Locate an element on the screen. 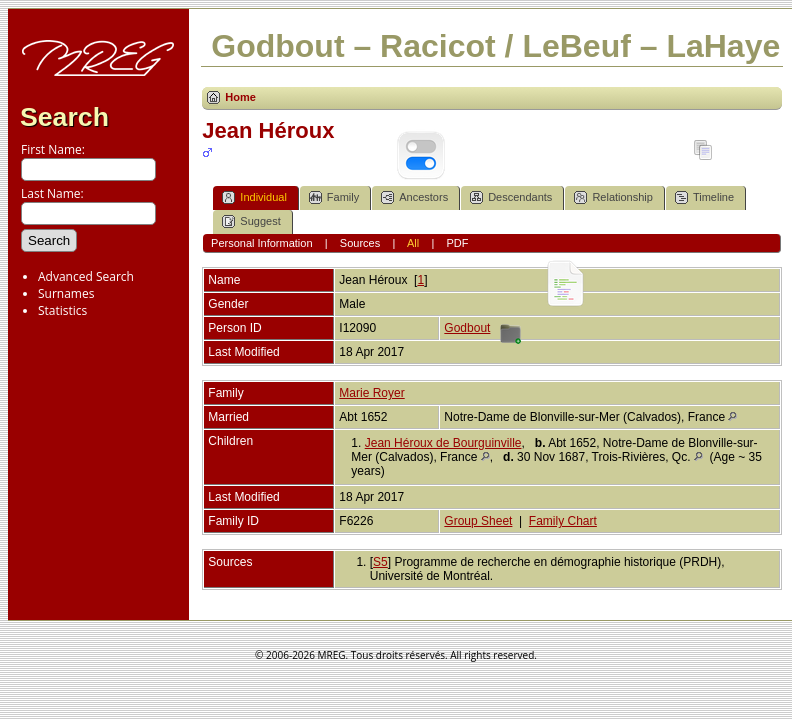  a COBOL source code file is located at coordinates (565, 283).